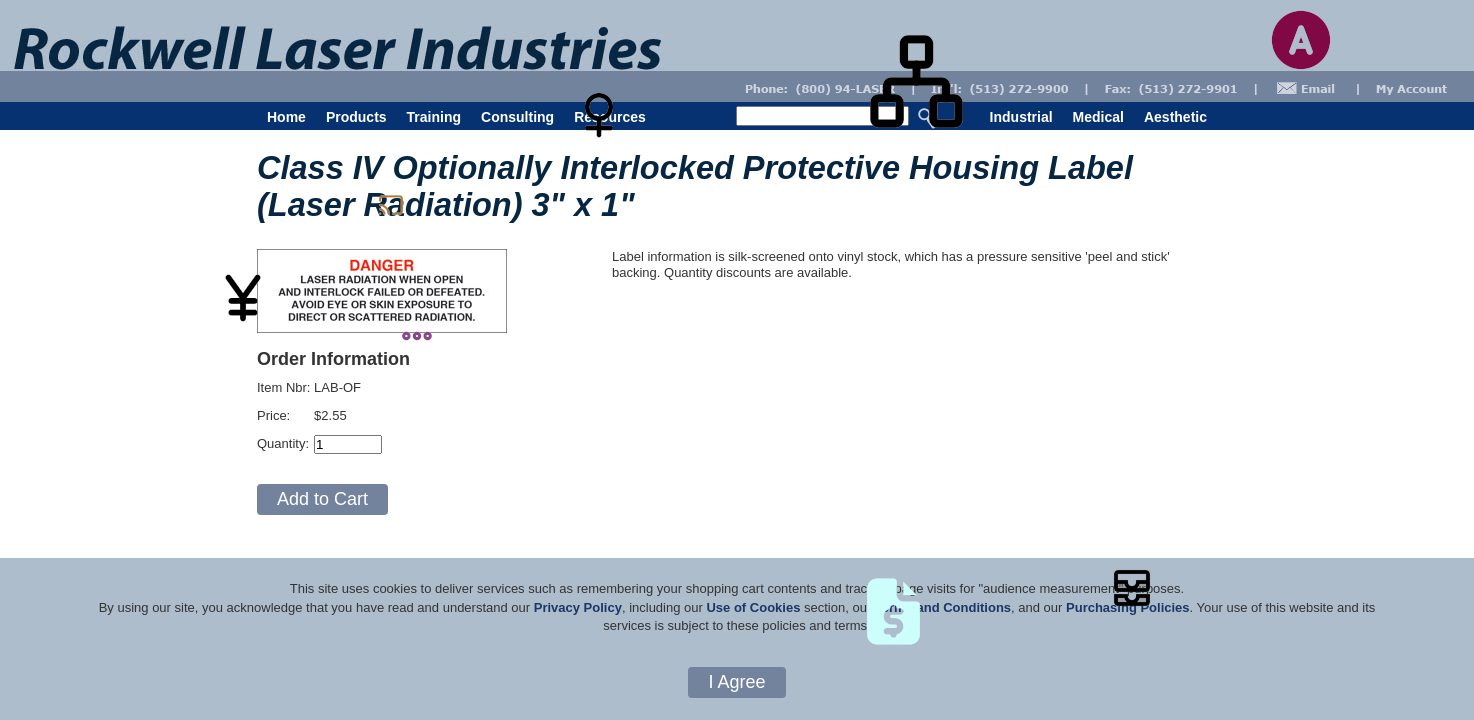 The height and width of the screenshot is (720, 1474). What do you see at coordinates (243, 298) in the screenshot?
I see `select Japanese yen as currency` at bounding box center [243, 298].